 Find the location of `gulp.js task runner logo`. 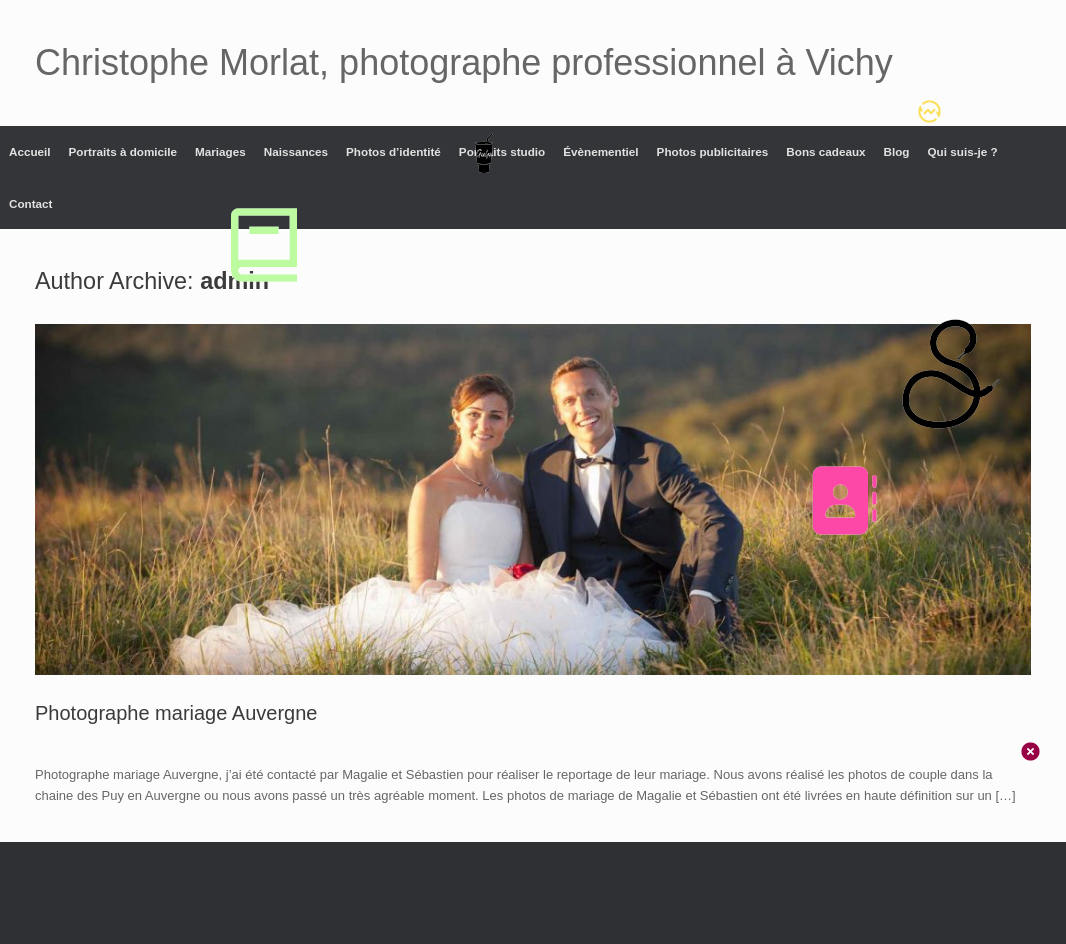

gulp.js task runner logo is located at coordinates (484, 153).